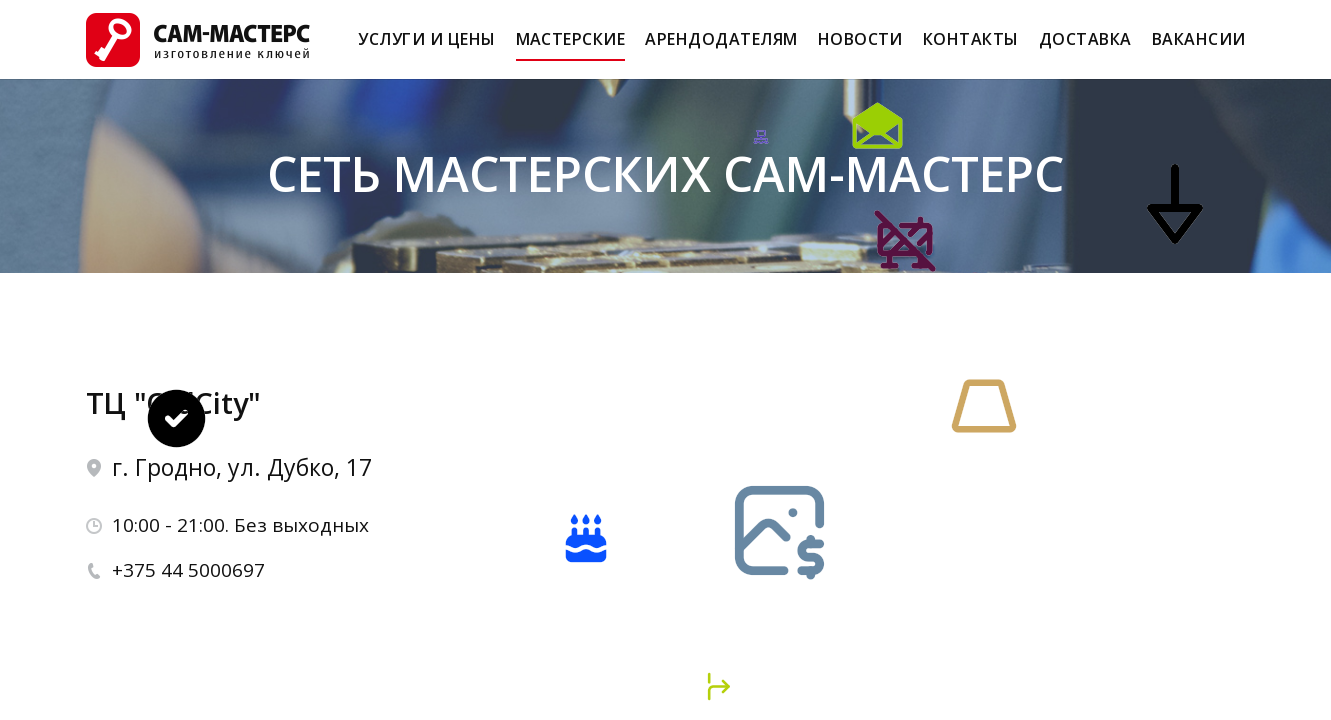 Image resolution: width=1331 pixels, height=720 pixels. What do you see at coordinates (1175, 204) in the screenshot?
I see `indicates digital ground connection in circuit diagrams` at bounding box center [1175, 204].